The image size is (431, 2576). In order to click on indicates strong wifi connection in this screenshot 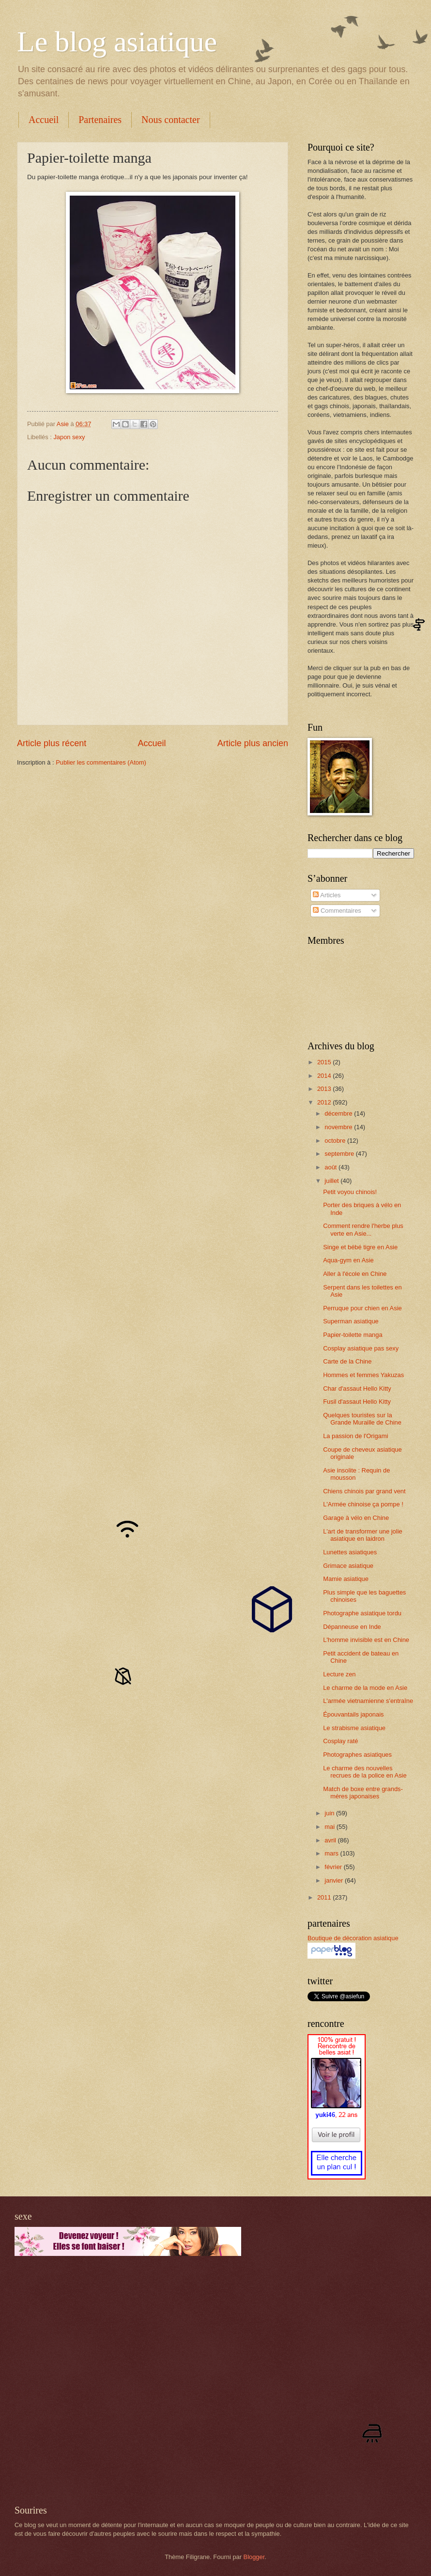, I will do `click(127, 1529)`.